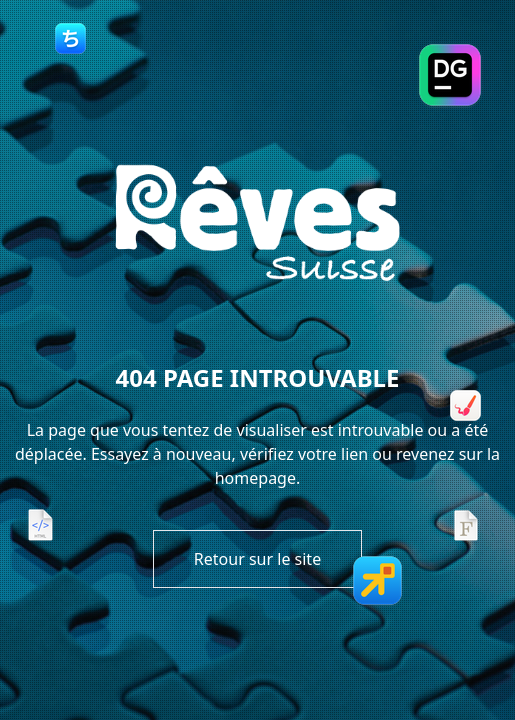 This screenshot has height=720, width=515. Describe the element at coordinates (466, 526) in the screenshot. I see `a fortran source code file` at that location.